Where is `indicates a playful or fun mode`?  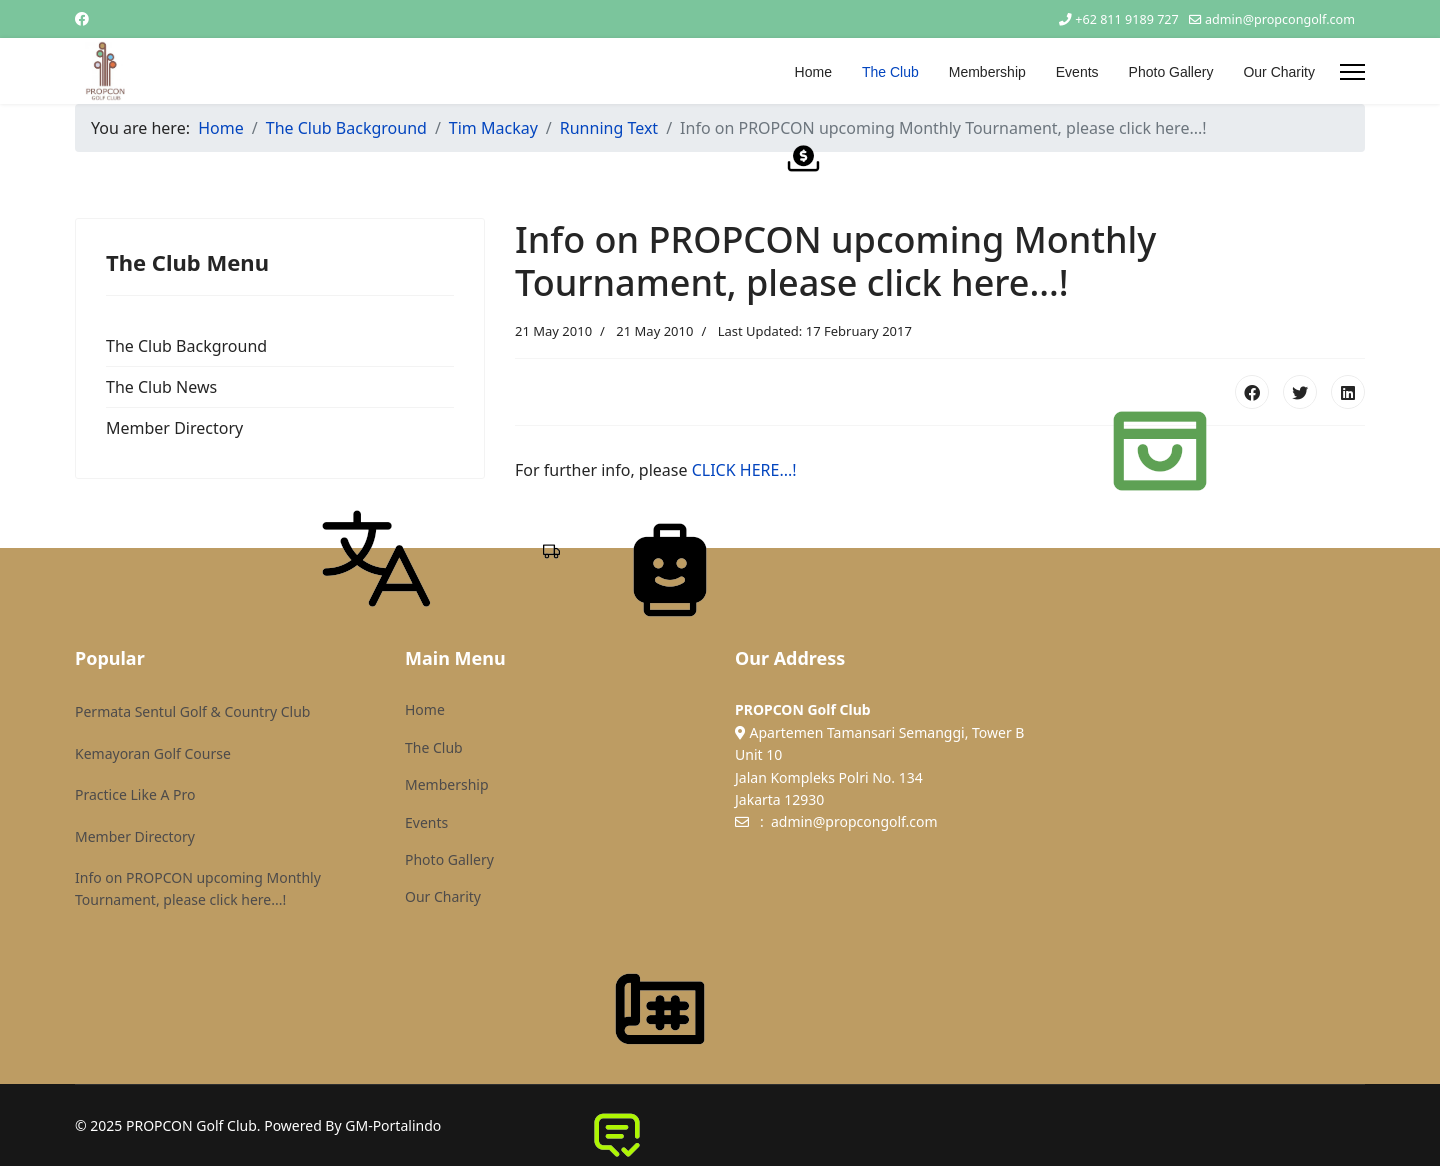
indicates a playful or fun mode is located at coordinates (670, 570).